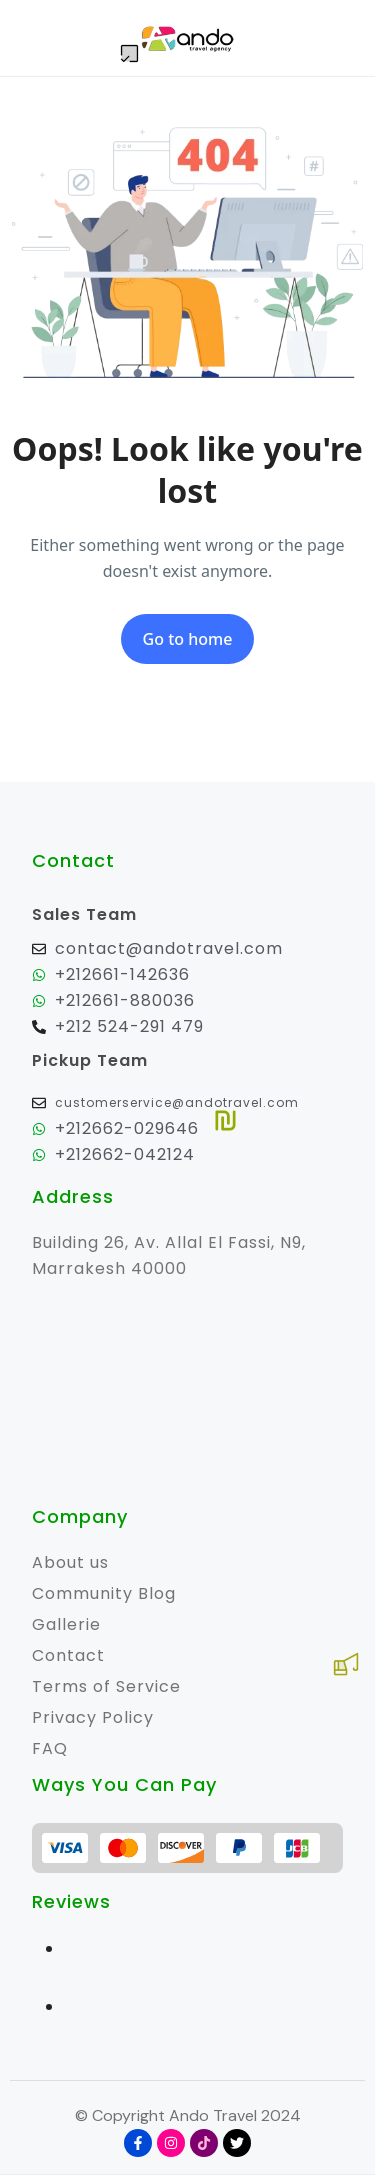  I want to click on construction or building in progress, so click(346, 1665).